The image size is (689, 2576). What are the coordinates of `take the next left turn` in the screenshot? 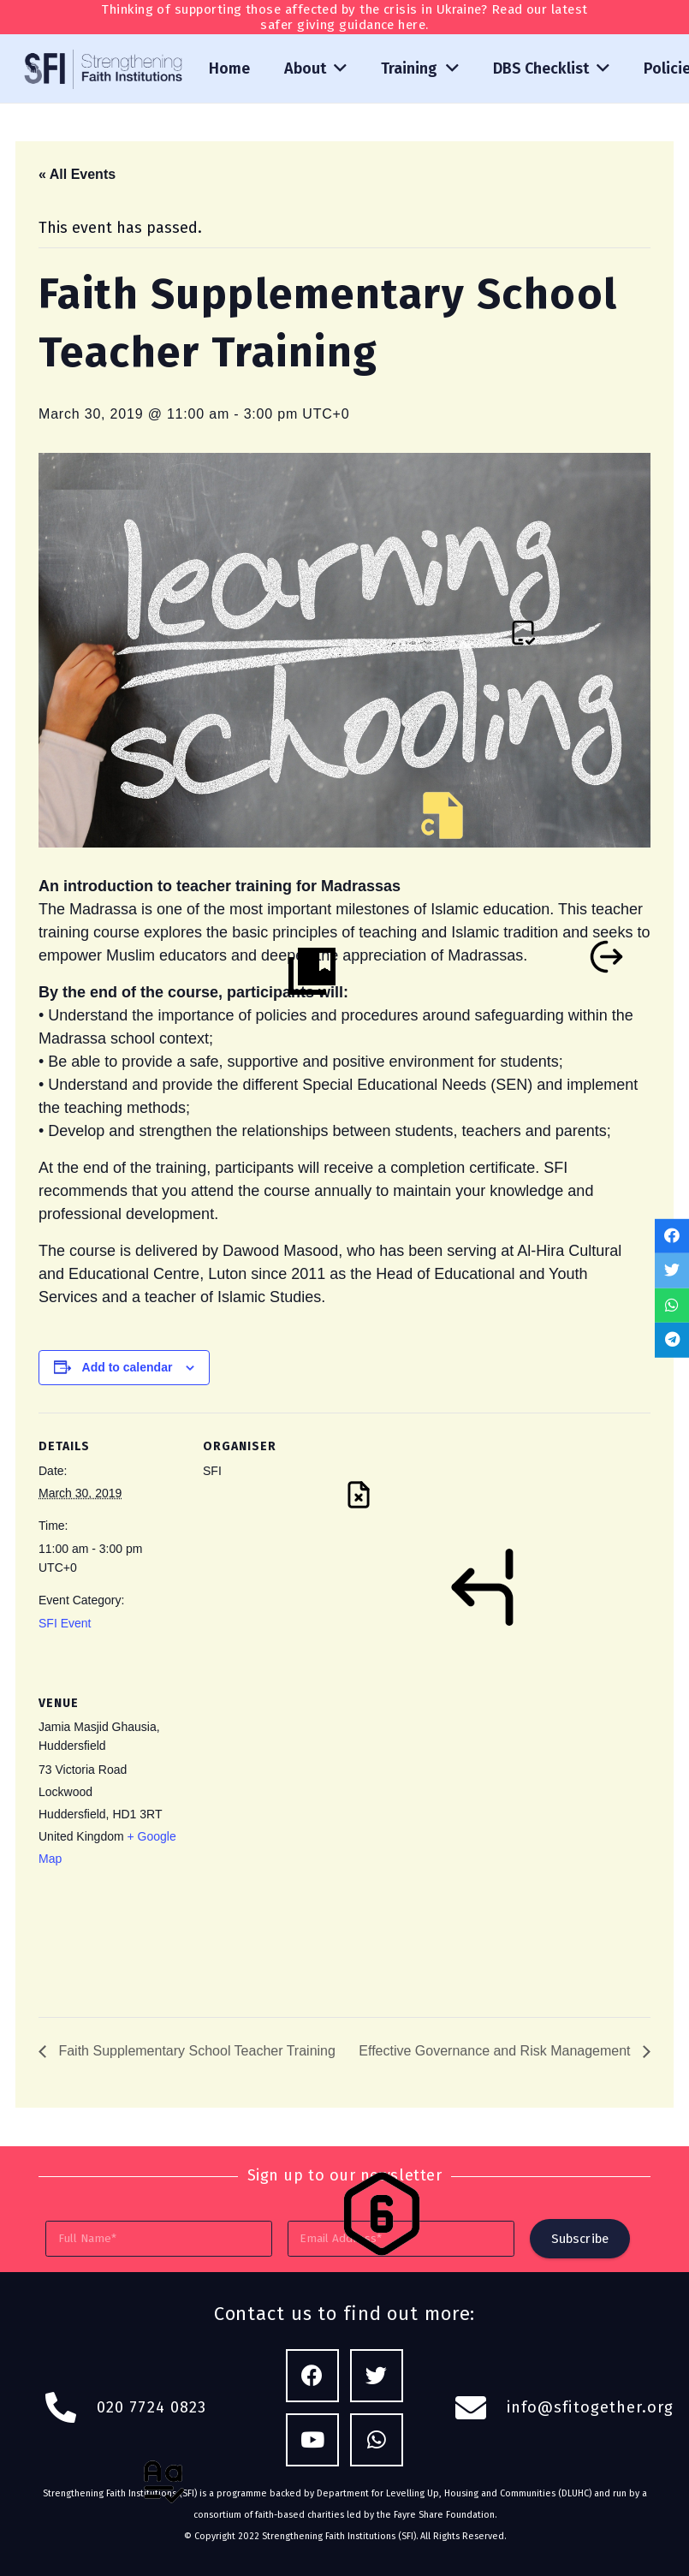 It's located at (486, 1587).